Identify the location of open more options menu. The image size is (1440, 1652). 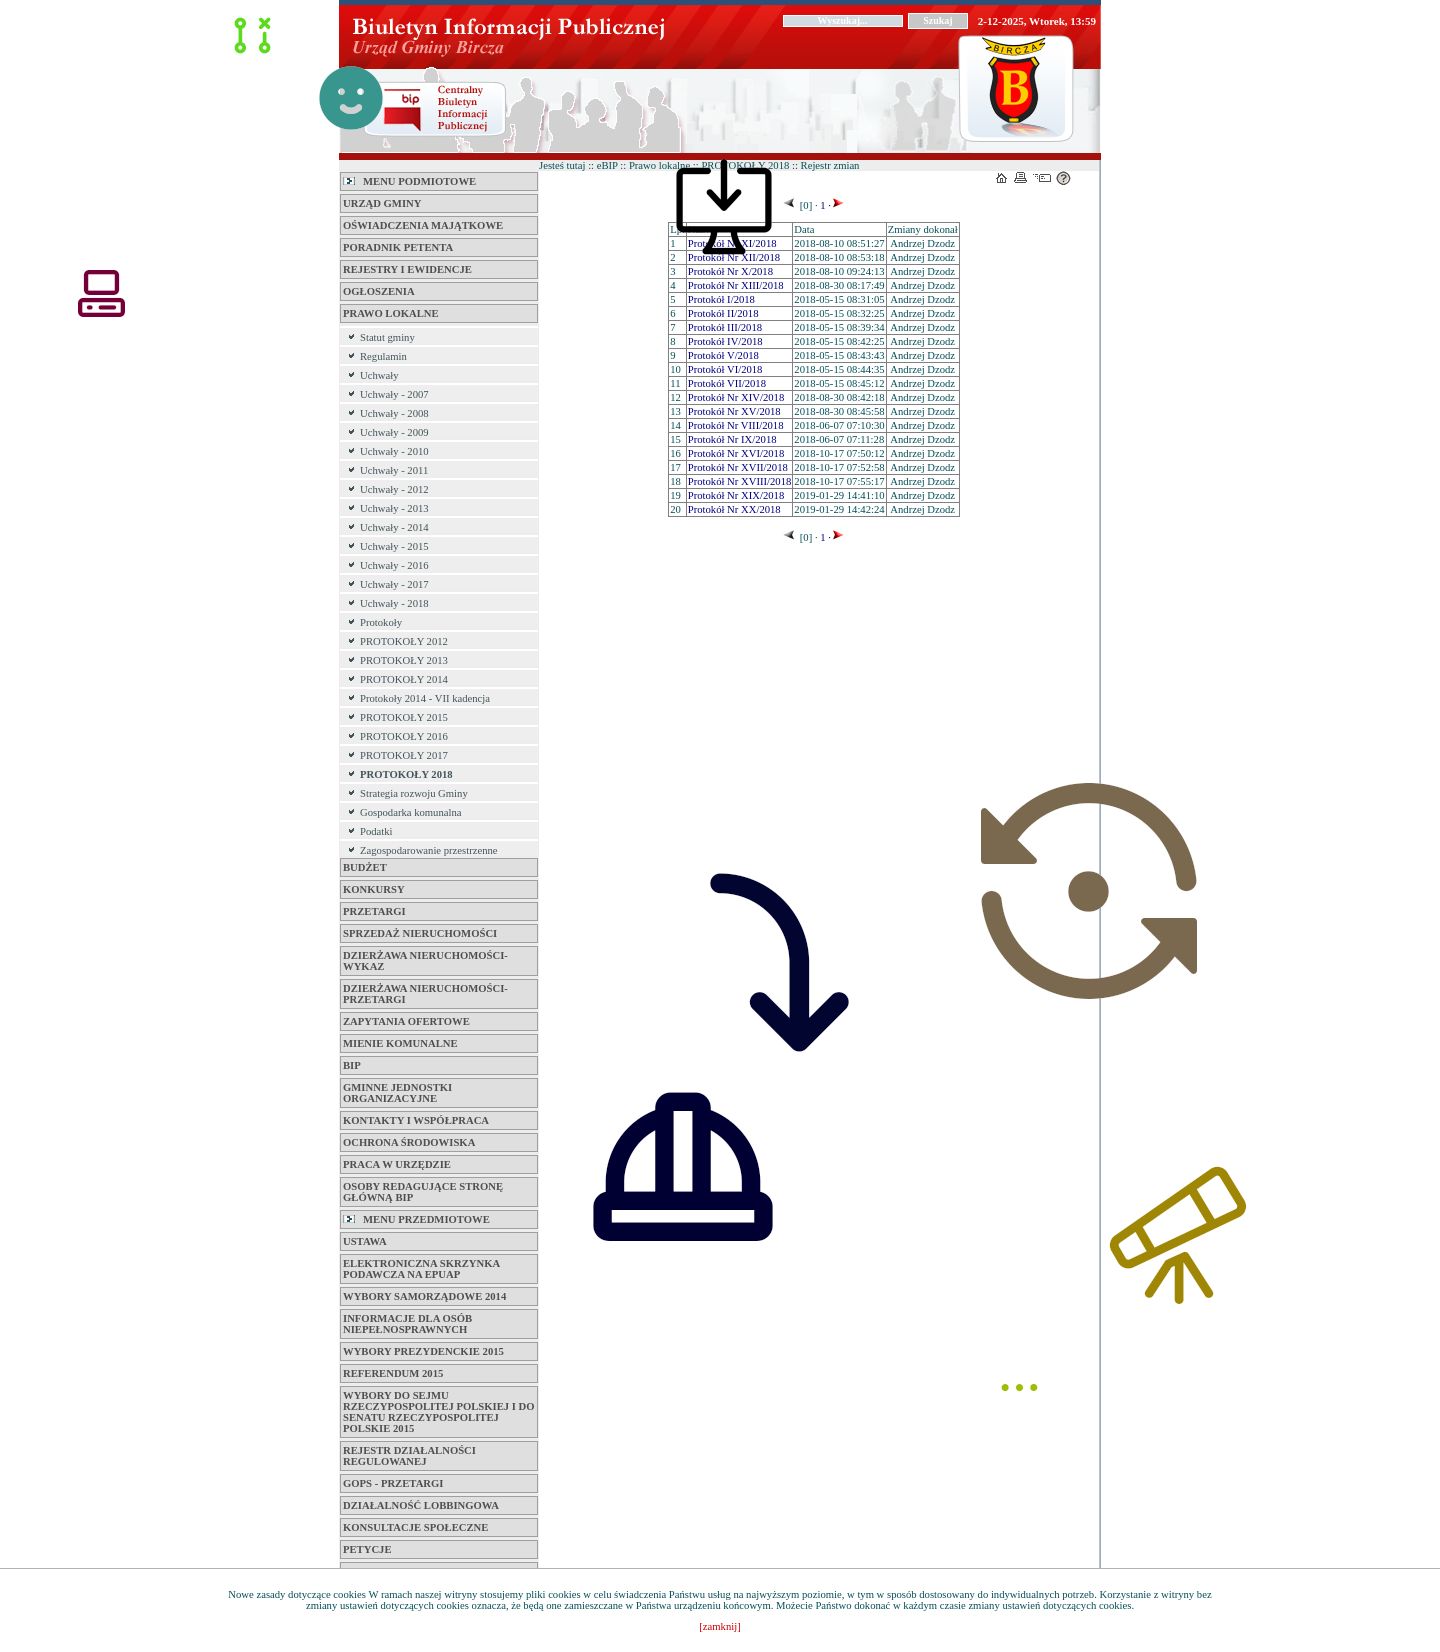
(1019, 1387).